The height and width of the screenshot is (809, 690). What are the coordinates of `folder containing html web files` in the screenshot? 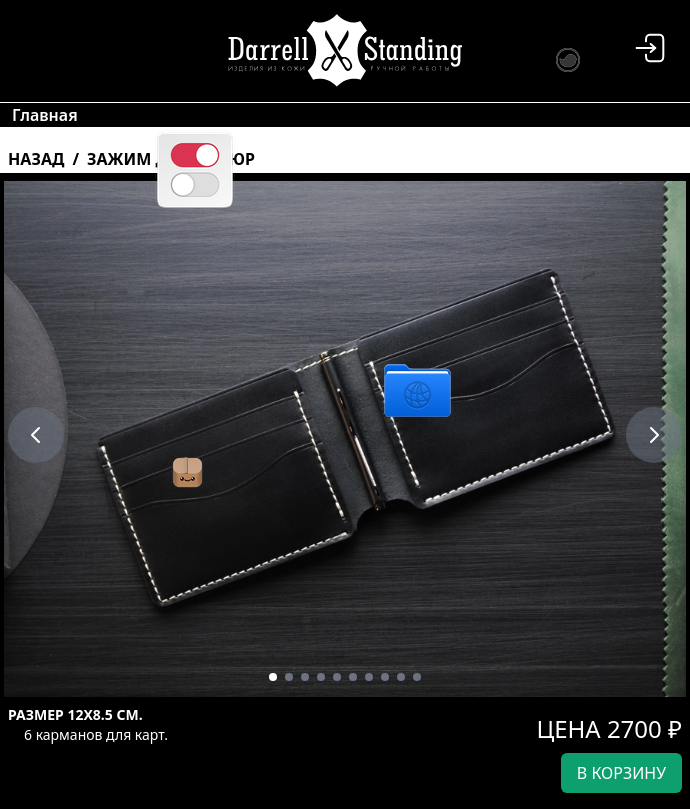 It's located at (417, 390).